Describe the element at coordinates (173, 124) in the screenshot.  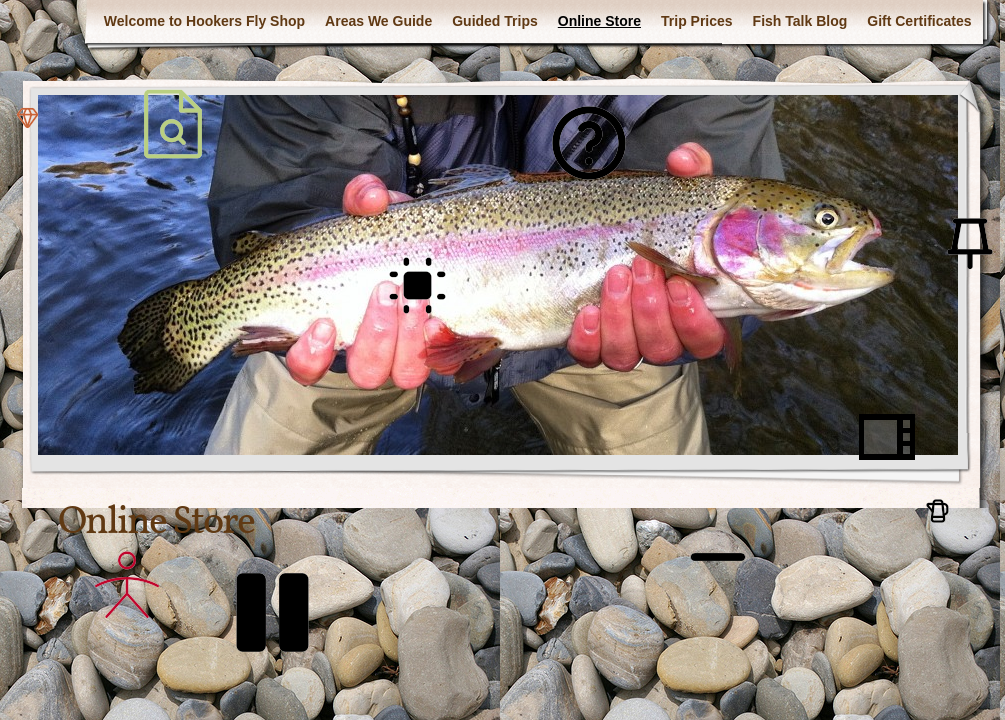
I see `search within a document` at that location.